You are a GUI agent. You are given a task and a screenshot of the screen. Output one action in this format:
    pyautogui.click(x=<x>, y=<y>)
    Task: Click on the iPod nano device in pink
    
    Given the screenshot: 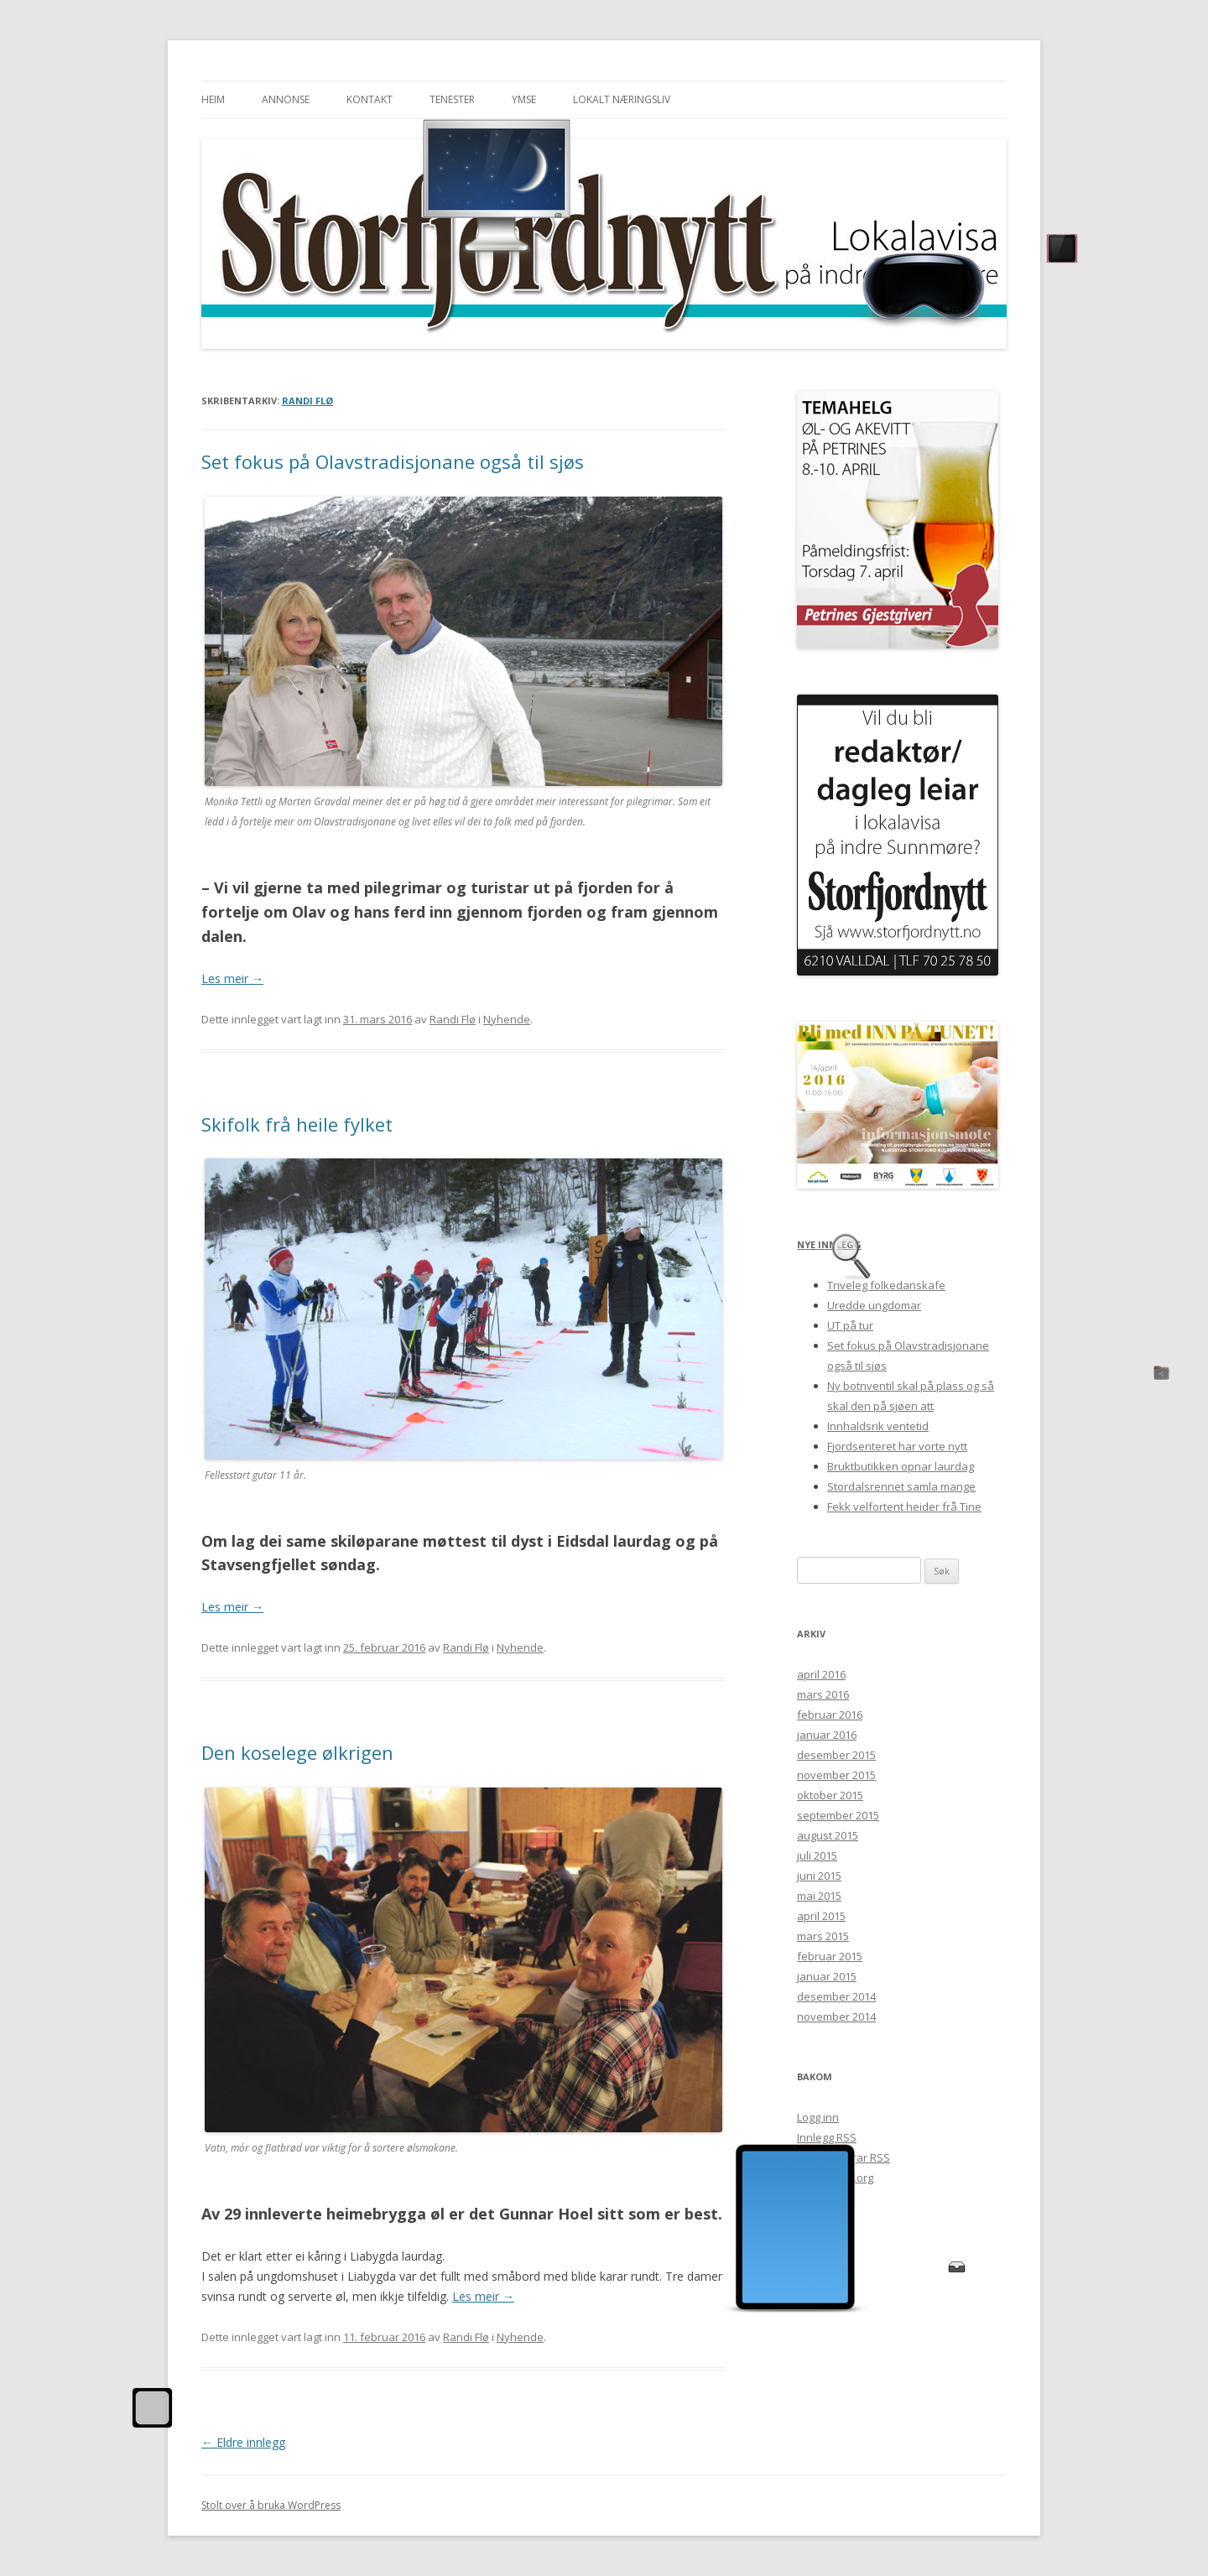 What is the action you would take?
    pyautogui.click(x=1062, y=248)
    